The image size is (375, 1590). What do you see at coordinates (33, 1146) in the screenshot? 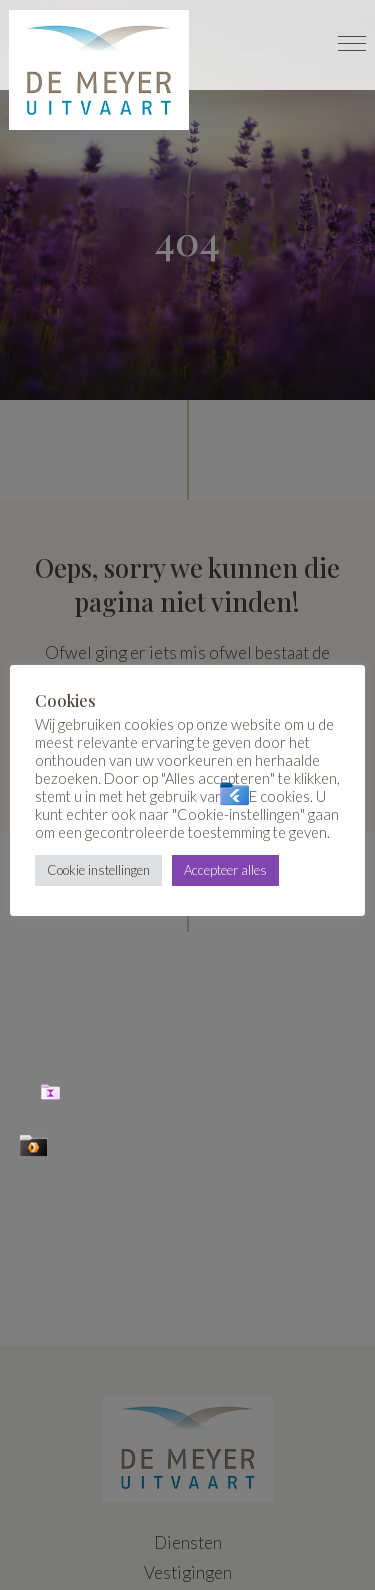
I see `open cloudflare workers project folder` at bounding box center [33, 1146].